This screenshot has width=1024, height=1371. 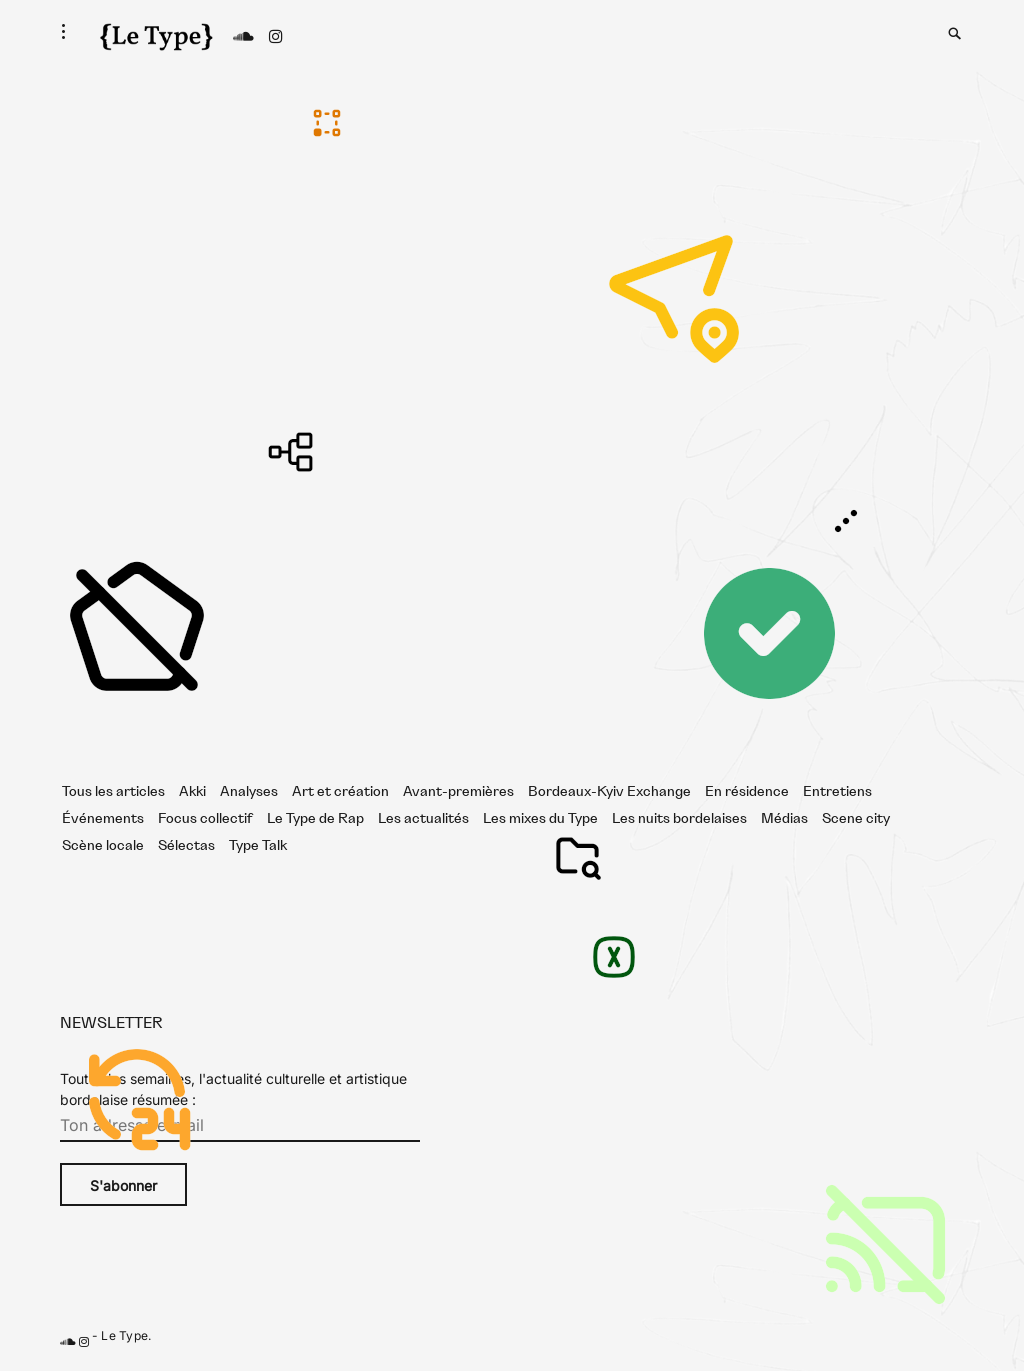 What do you see at coordinates (327, 123) in the screenshot?
I see `set transform anchor to bottom-left corner` at bounding box center [327, 123].